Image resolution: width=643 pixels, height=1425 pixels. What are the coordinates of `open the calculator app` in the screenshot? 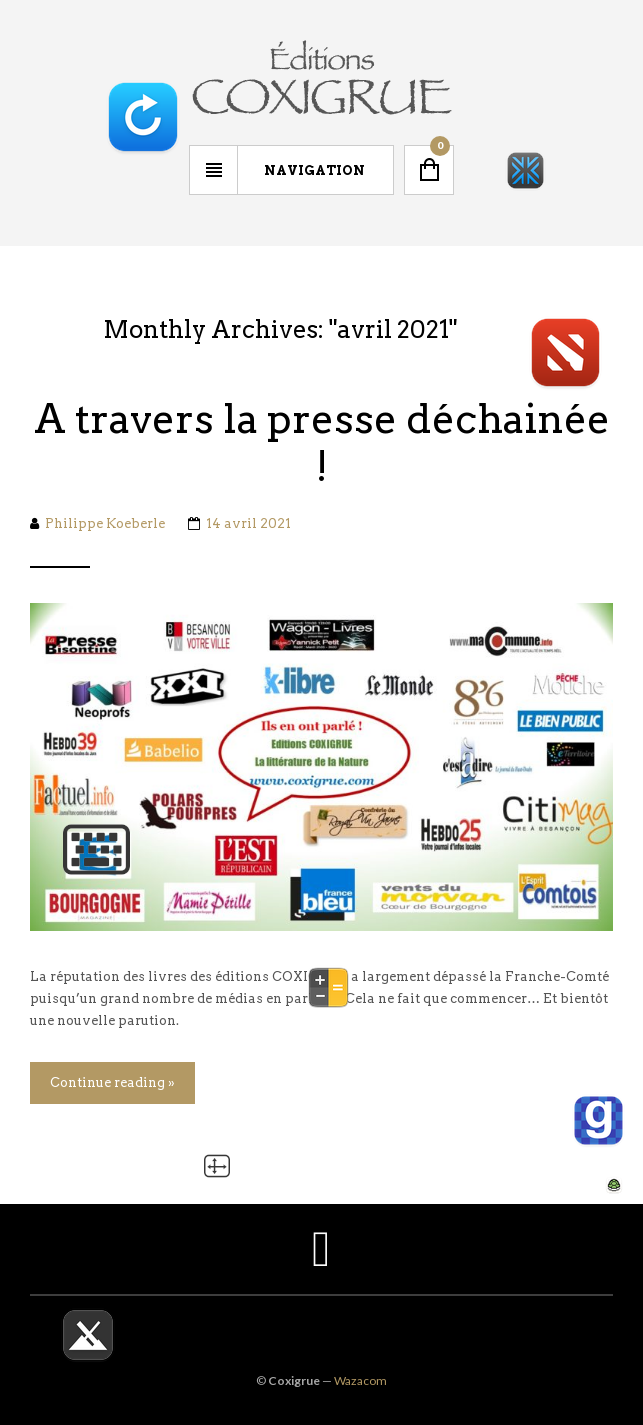 It's located at (328, 987).